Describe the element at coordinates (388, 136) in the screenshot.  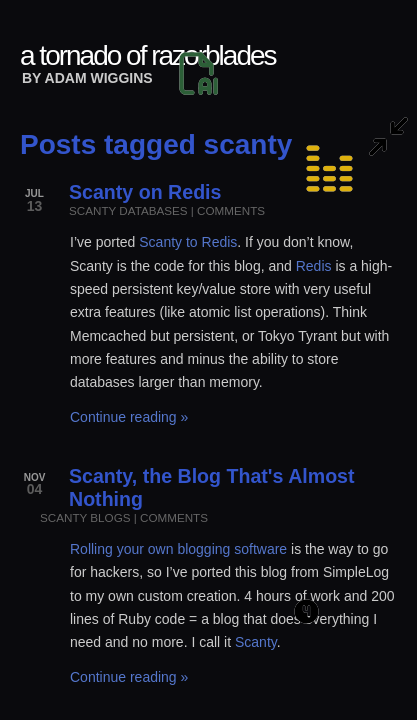
I see `minimize or reduce window size` at that location.